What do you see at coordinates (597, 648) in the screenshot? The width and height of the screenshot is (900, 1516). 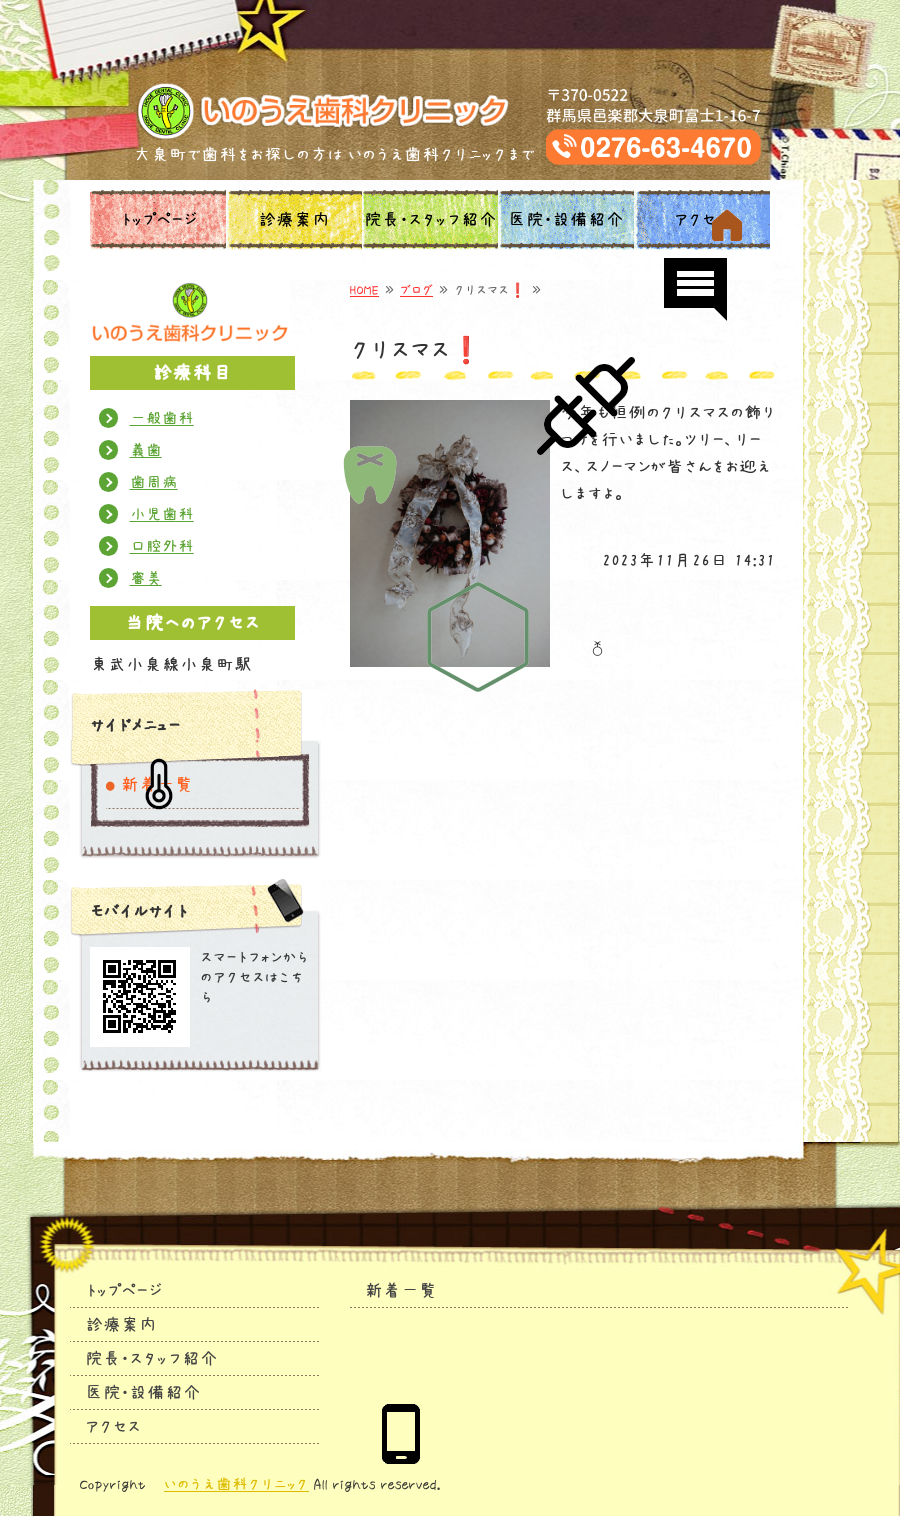 I see `indicates nonbinary gender identity option` at bounding box center [597, 648].